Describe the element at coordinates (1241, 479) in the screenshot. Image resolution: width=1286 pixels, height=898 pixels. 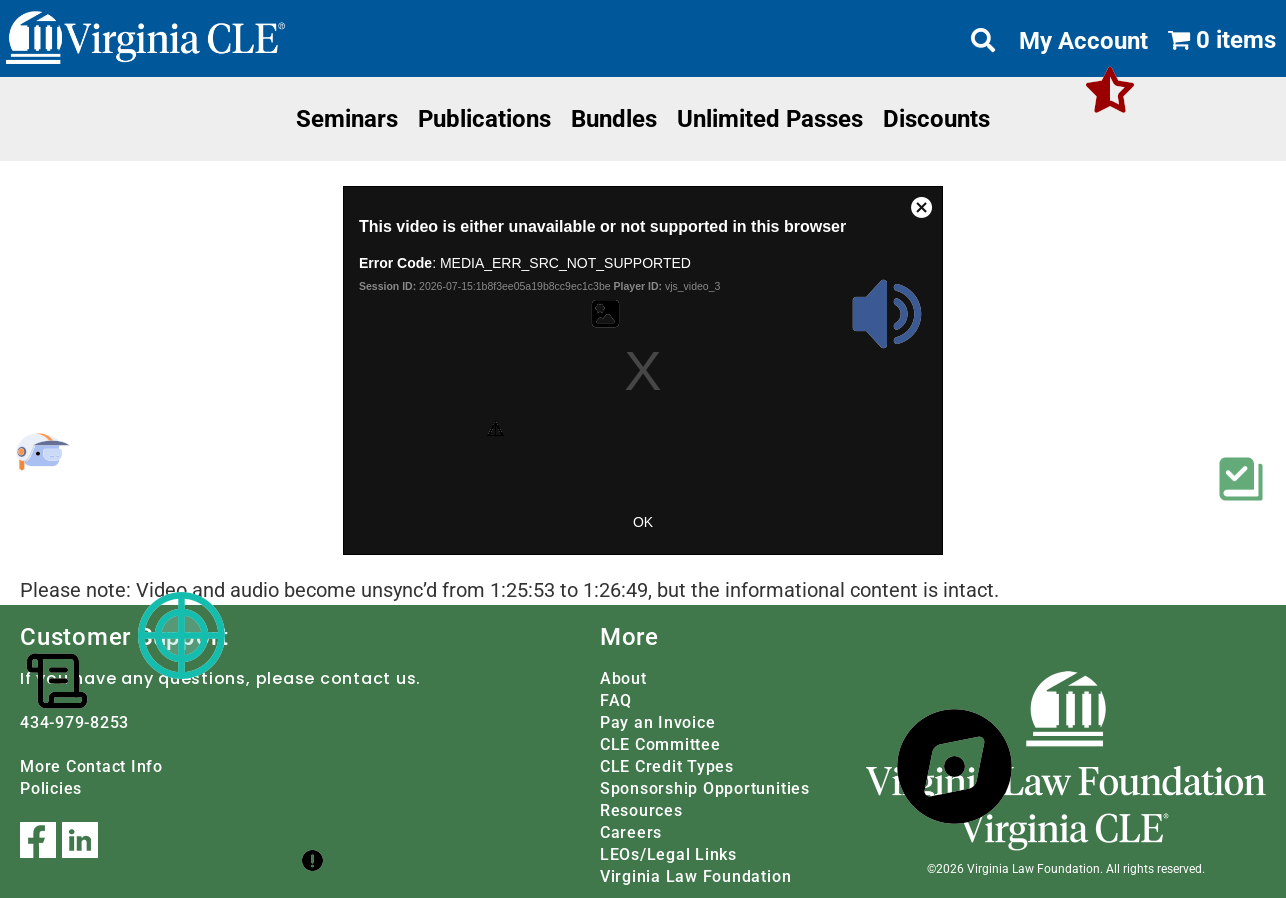
I see `view server rules channel` at that location.